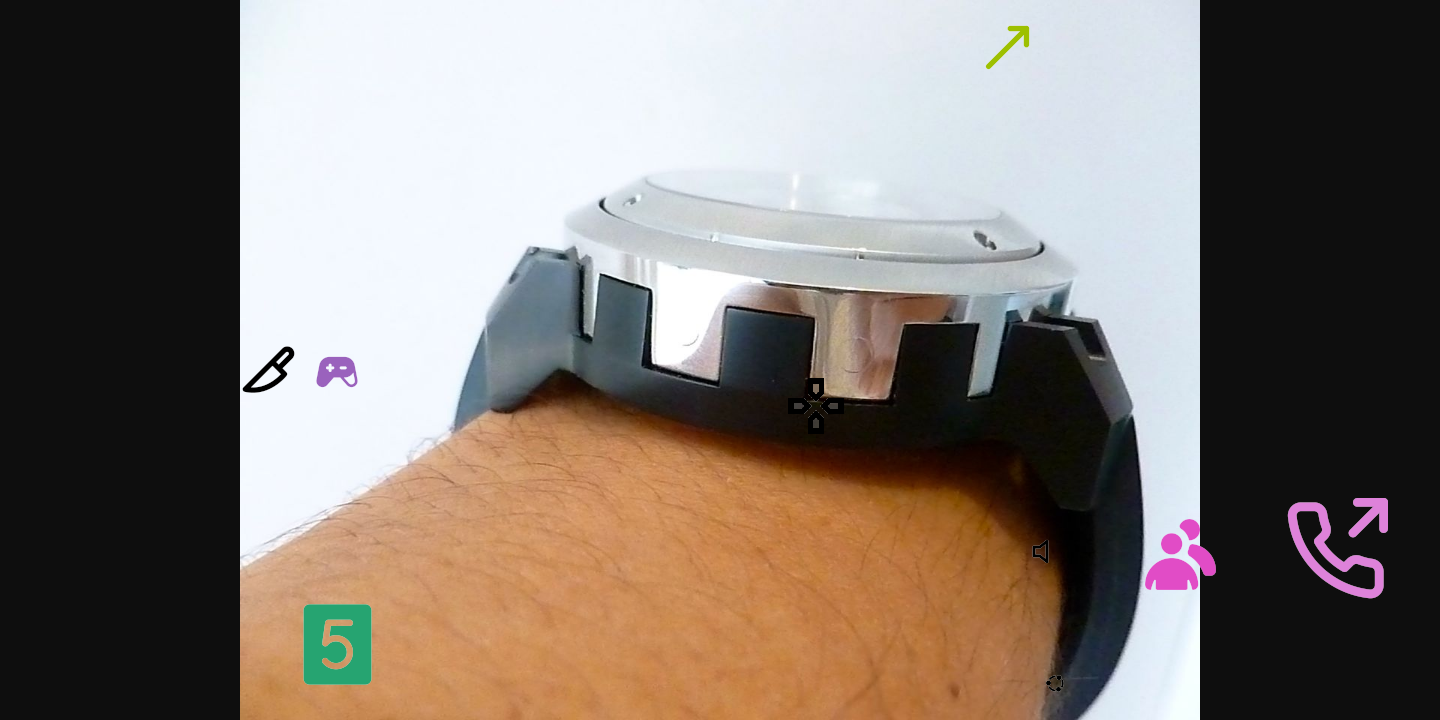  What do you see at coordinates (1055, 683) in the screenshot?
I see `open ubuntu terminal` at bounding box center [1055, 683].